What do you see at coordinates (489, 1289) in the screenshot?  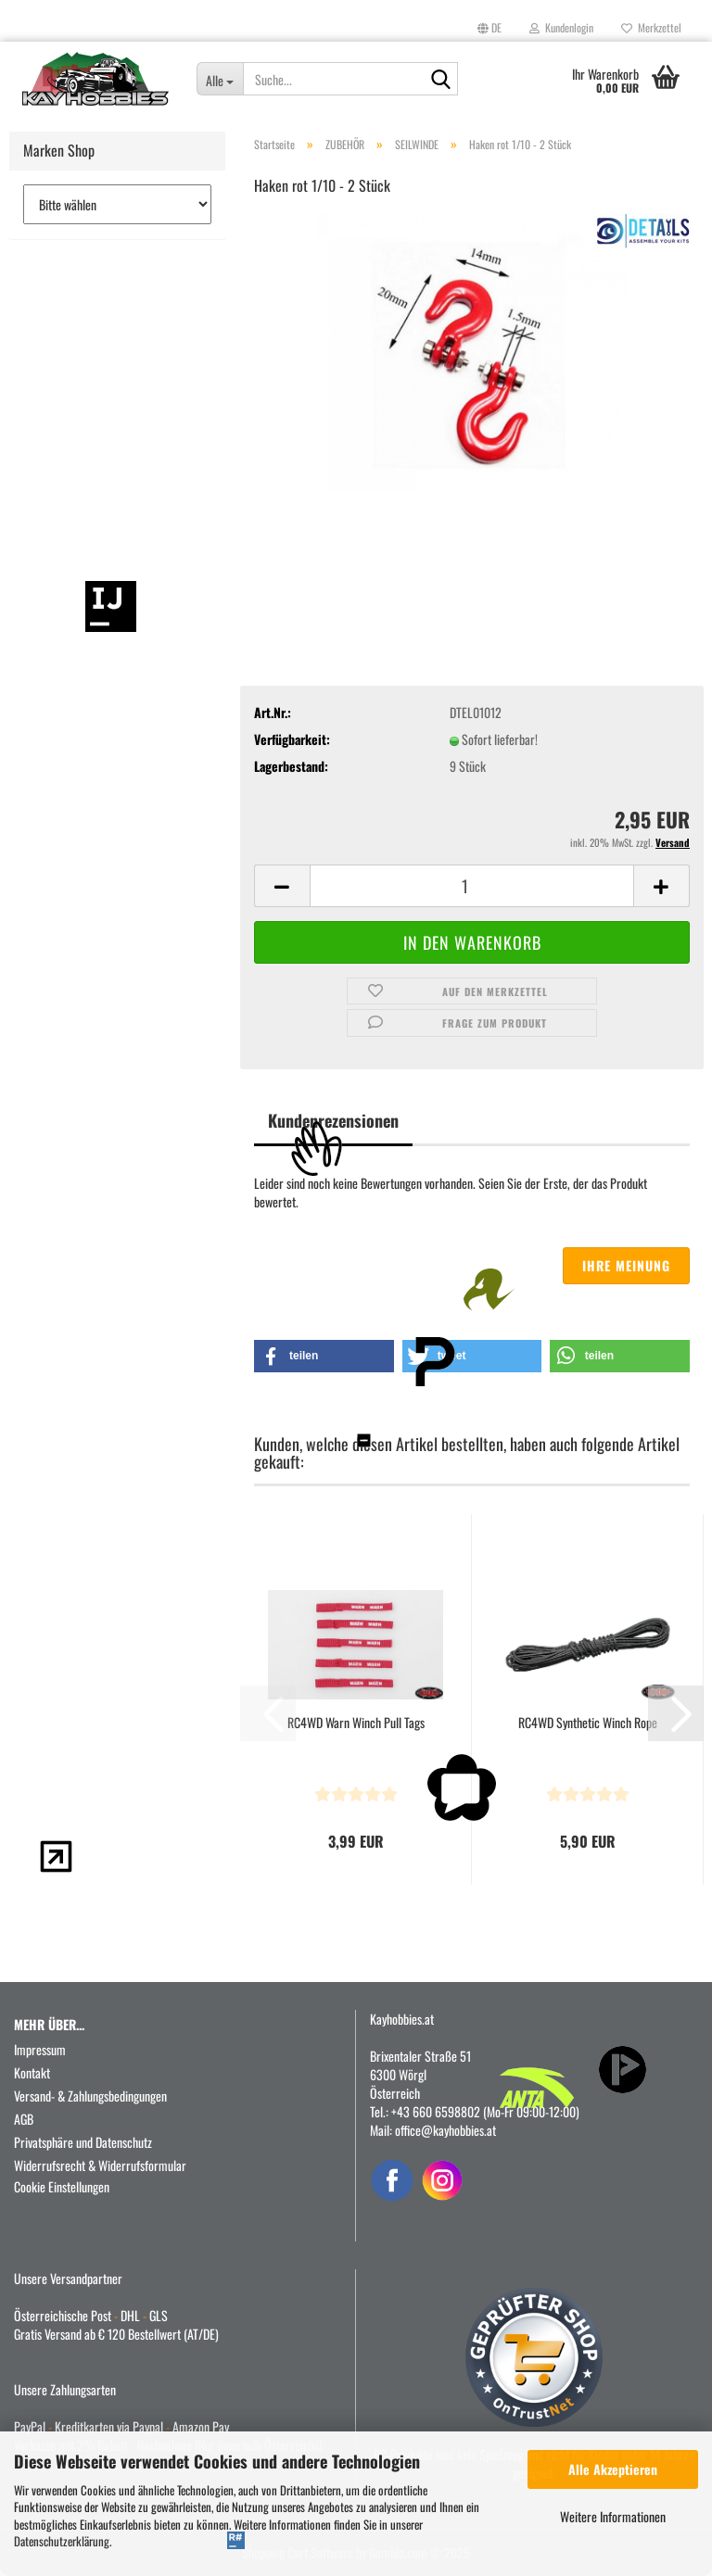 I see `visit The Register technology news website` at bounding box center [489, 1289].